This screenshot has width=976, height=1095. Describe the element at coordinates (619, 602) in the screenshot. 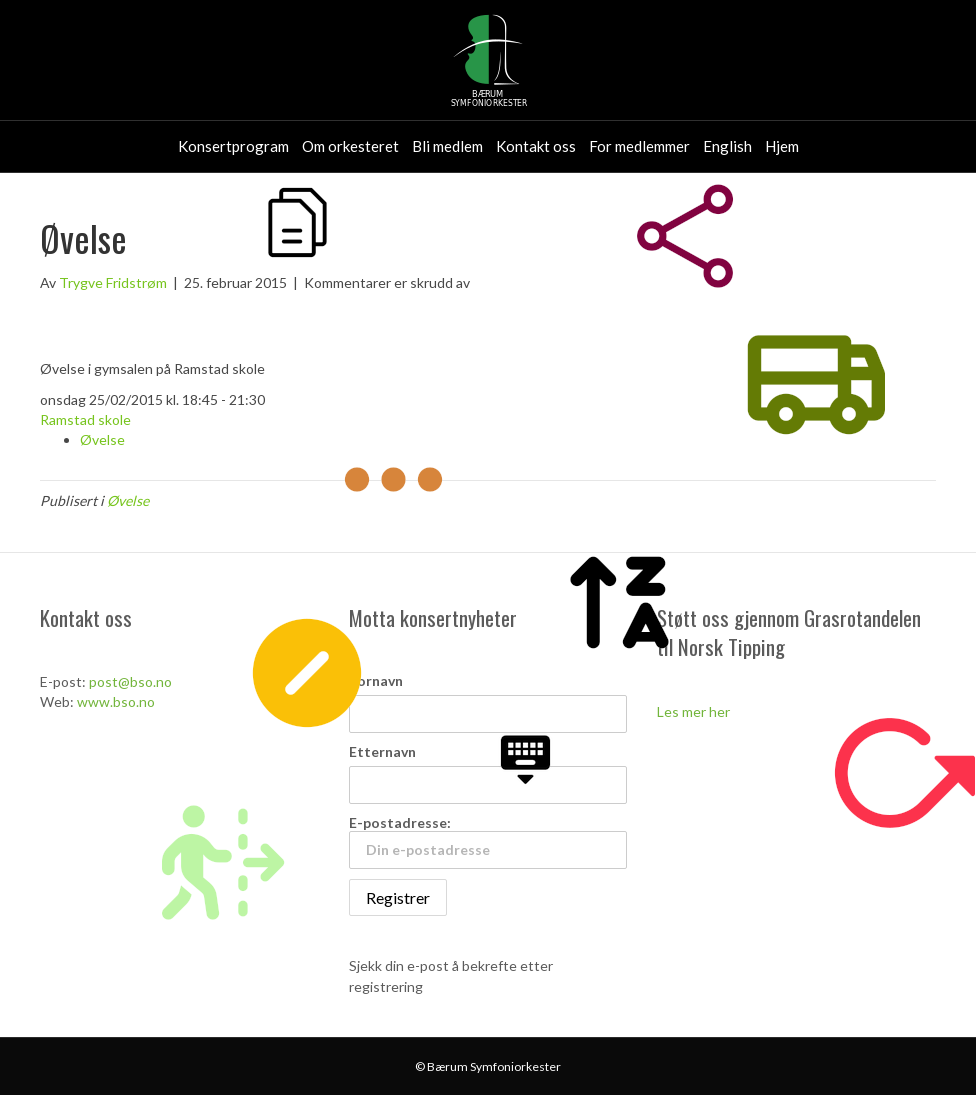

I see `sort list alphabetically from Z to A` at that location.